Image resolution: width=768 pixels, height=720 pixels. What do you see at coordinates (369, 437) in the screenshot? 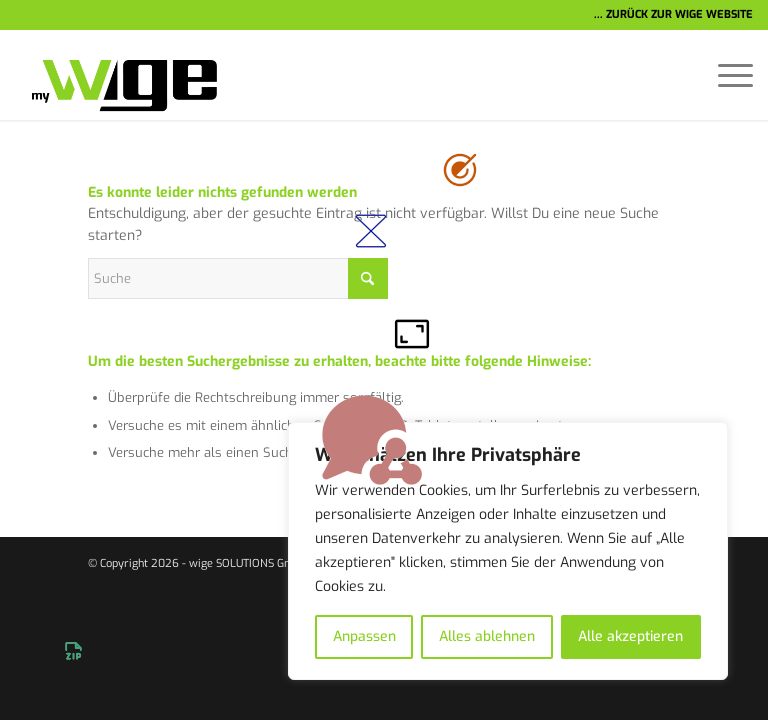
I see `view connected conversations or message threads` at bounding box center [369, 437].